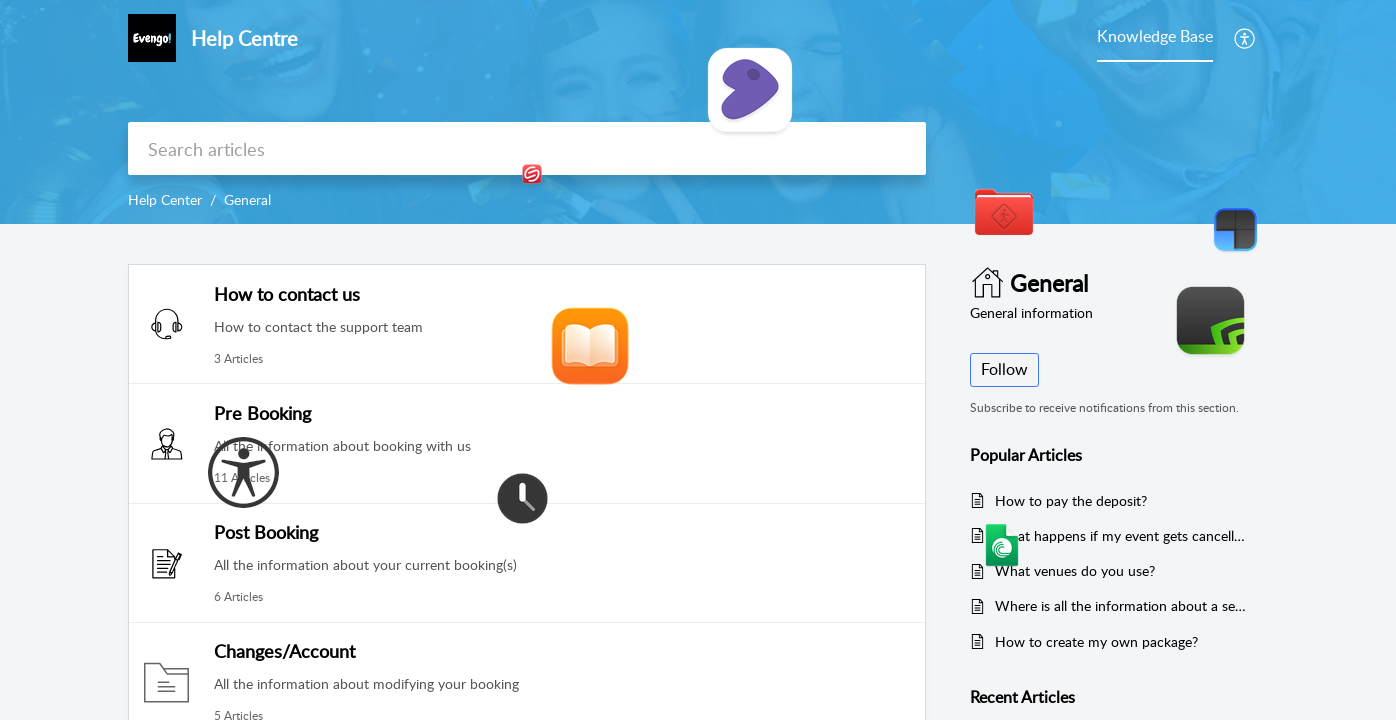 The image size is (1396, 720). What do you see at coordinates (522, 498) in the screenshot?
I see `indicates urgent or time-sensitive status` at bounding box center [522, 498].